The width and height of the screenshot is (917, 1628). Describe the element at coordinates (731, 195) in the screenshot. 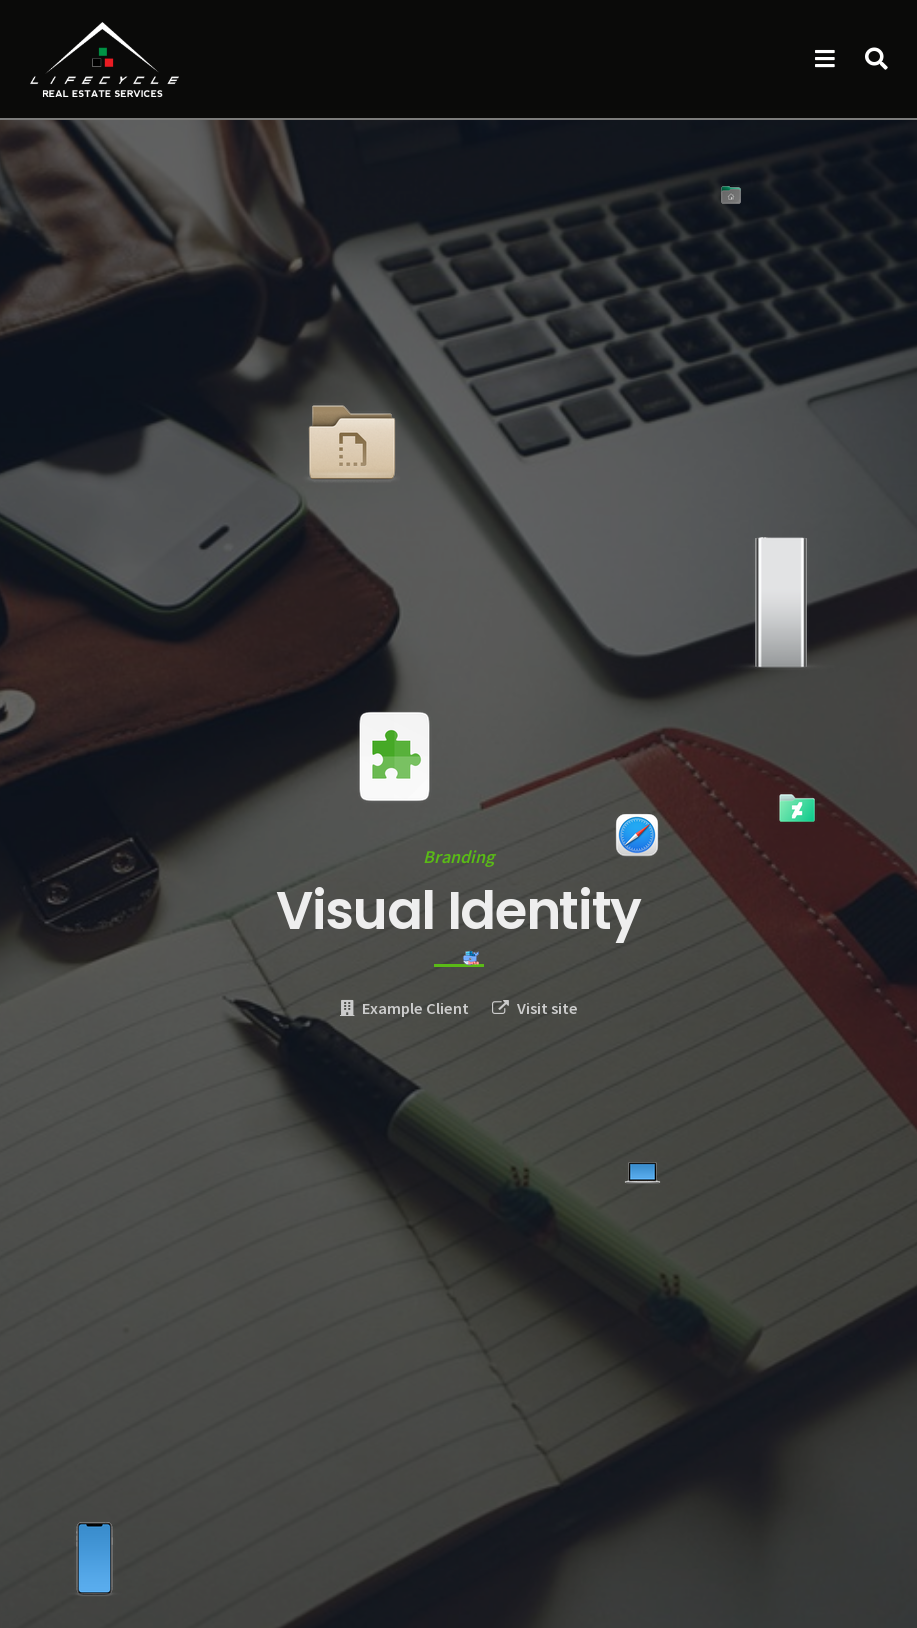

I see `open your home folder` at that location.